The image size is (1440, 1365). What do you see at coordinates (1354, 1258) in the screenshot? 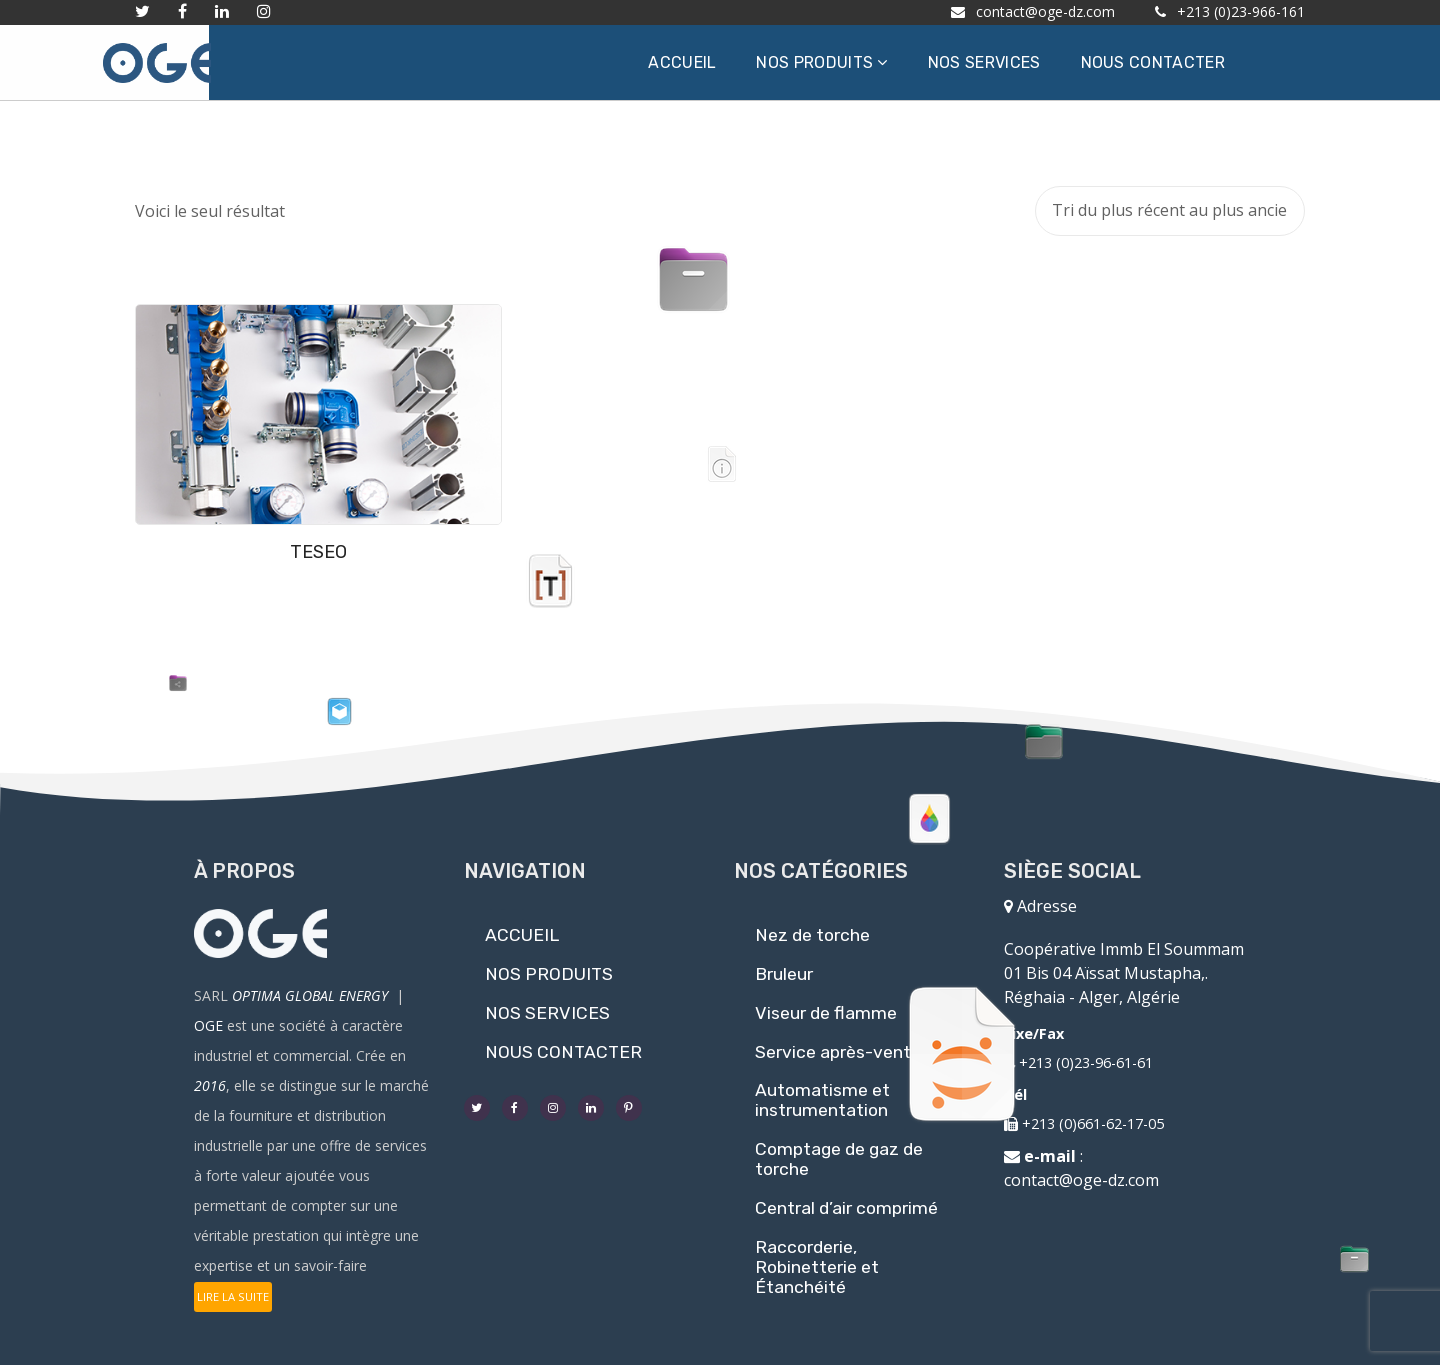
I see `open file manager application` at bounding box center [1354, 1258].